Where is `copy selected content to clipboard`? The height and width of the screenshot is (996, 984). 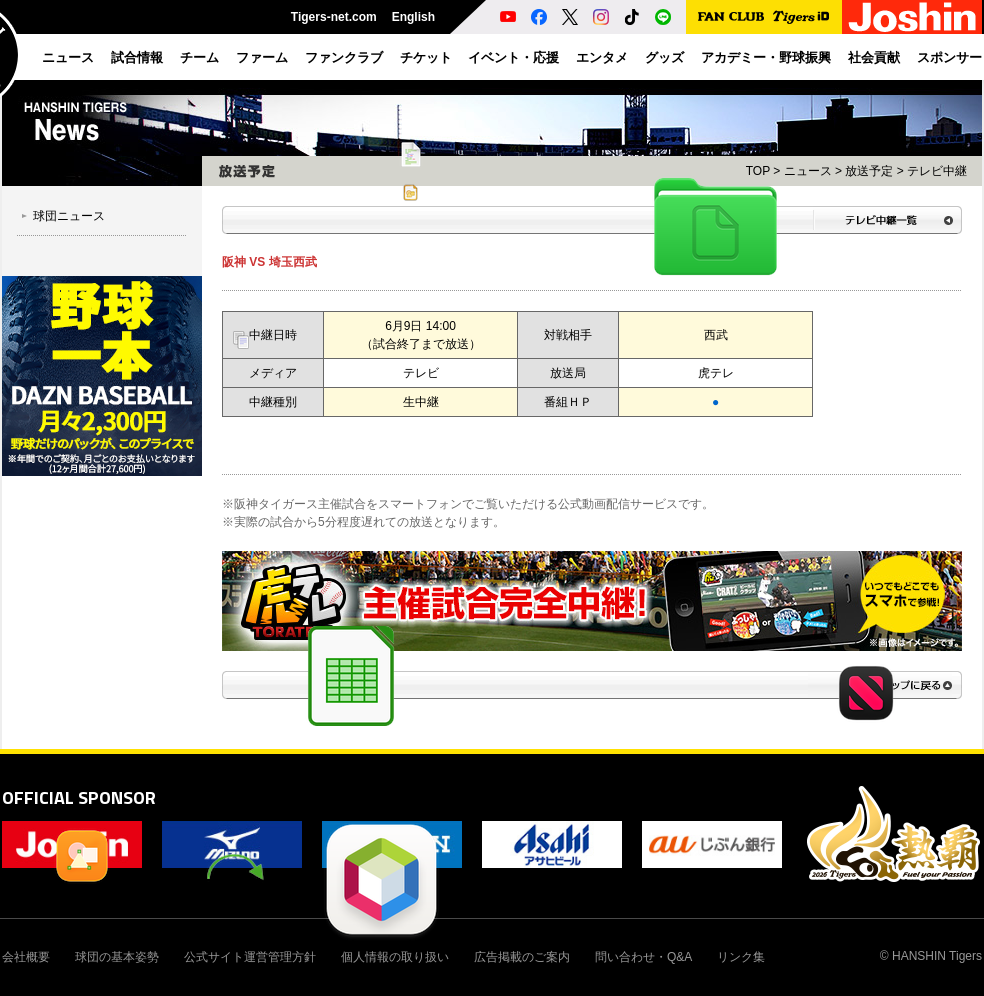
copy selected content to clipboard is located at coordinates (241, 340).